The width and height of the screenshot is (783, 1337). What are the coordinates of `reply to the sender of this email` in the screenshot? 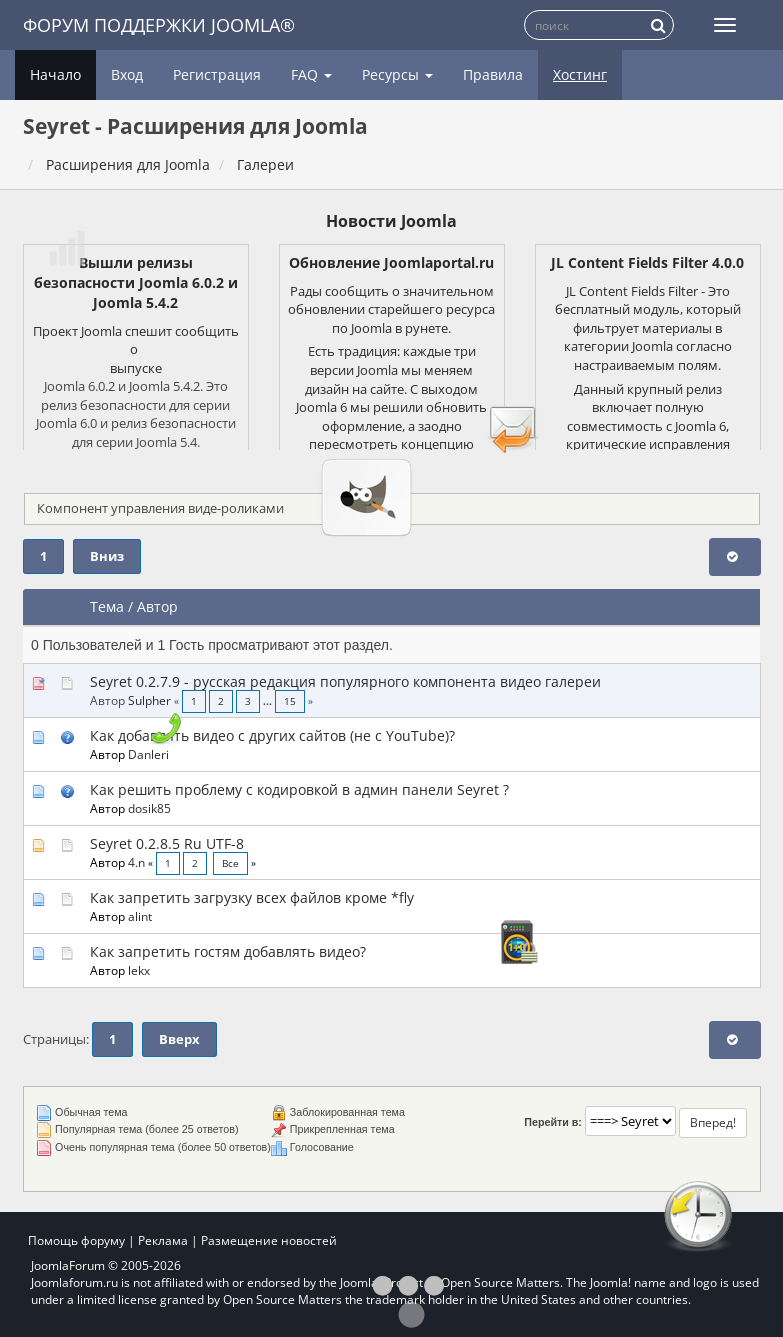 It's located at (512, 425).